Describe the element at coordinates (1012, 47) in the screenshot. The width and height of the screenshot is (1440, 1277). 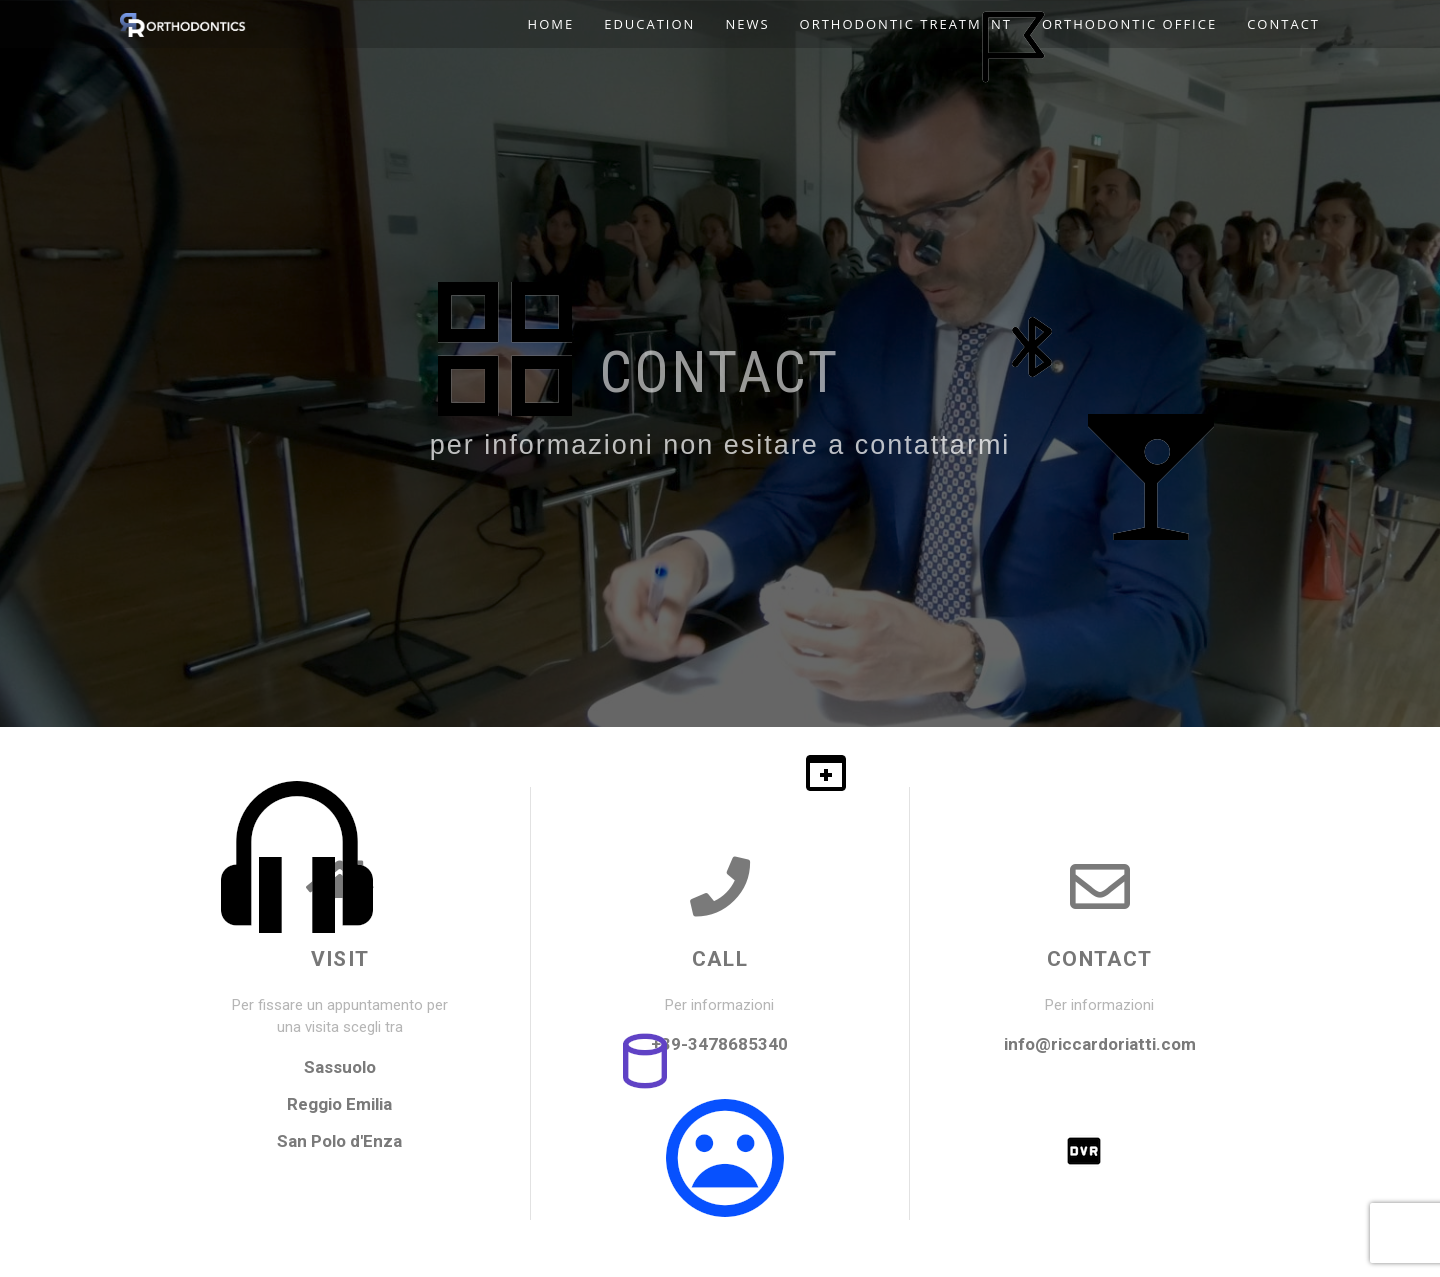
I see `flag an item for review or attention` at that location.